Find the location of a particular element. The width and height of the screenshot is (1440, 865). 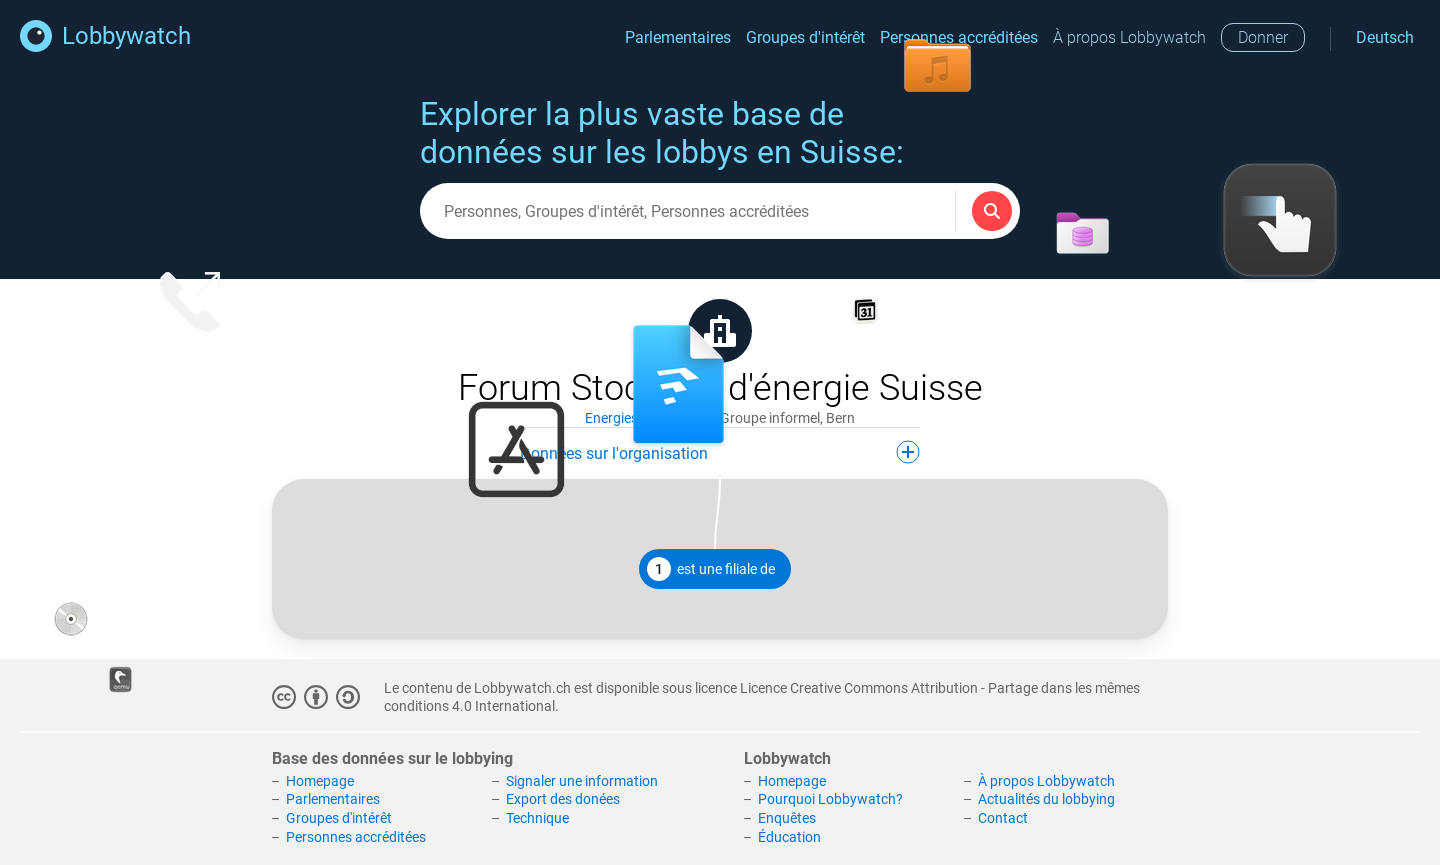

open folder containing LibreOffice Base database files is located at coordinates (1082, 234).